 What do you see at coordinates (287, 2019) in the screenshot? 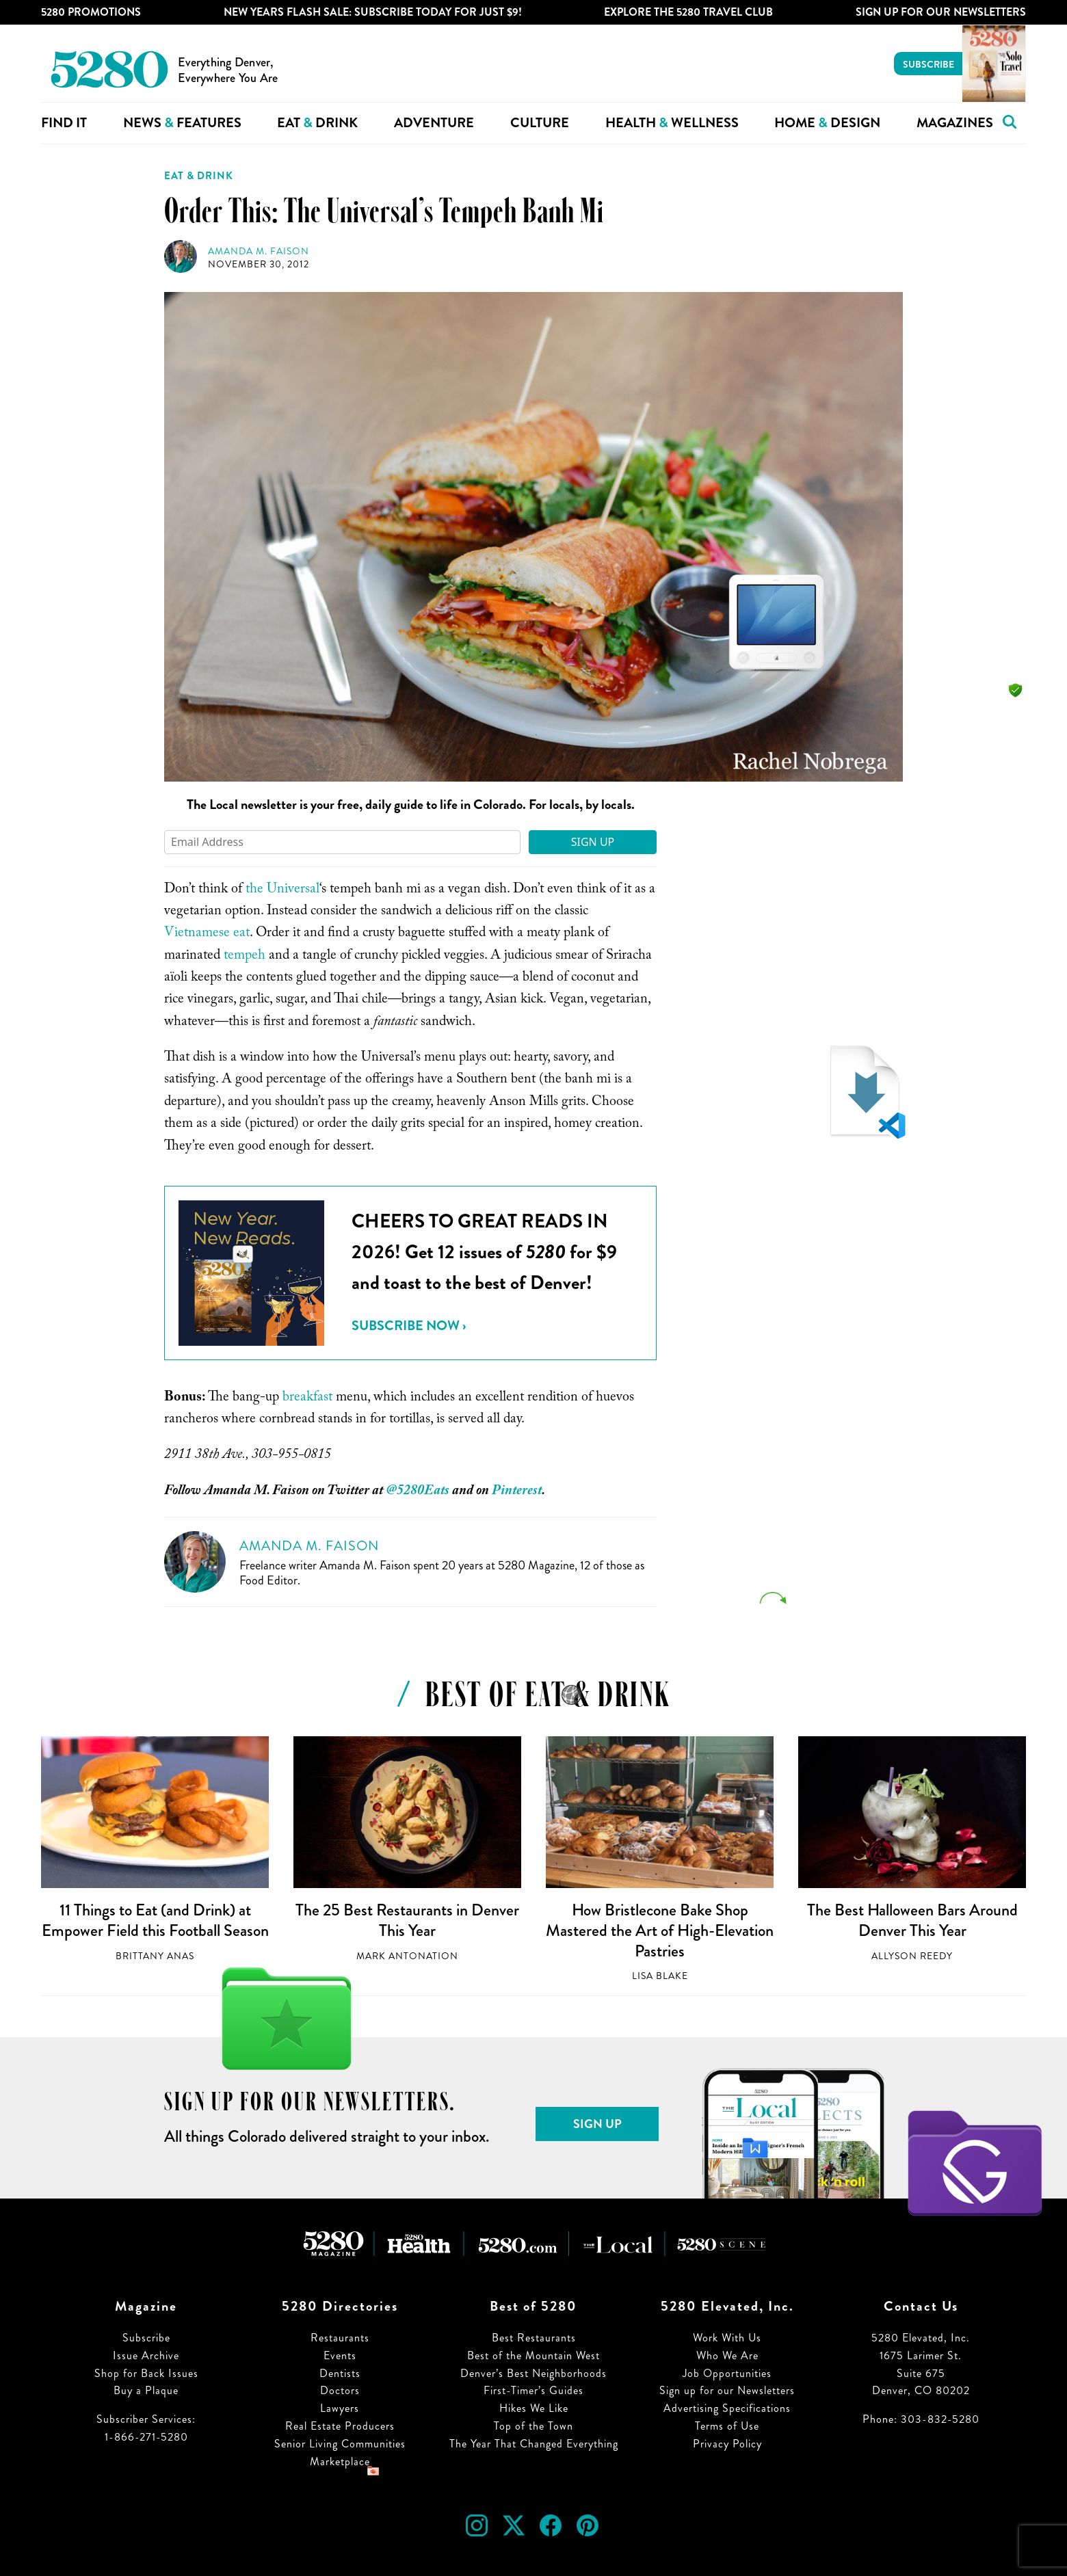
I see `access bookmarked or favorite files` at bounding box center [287, 2019].